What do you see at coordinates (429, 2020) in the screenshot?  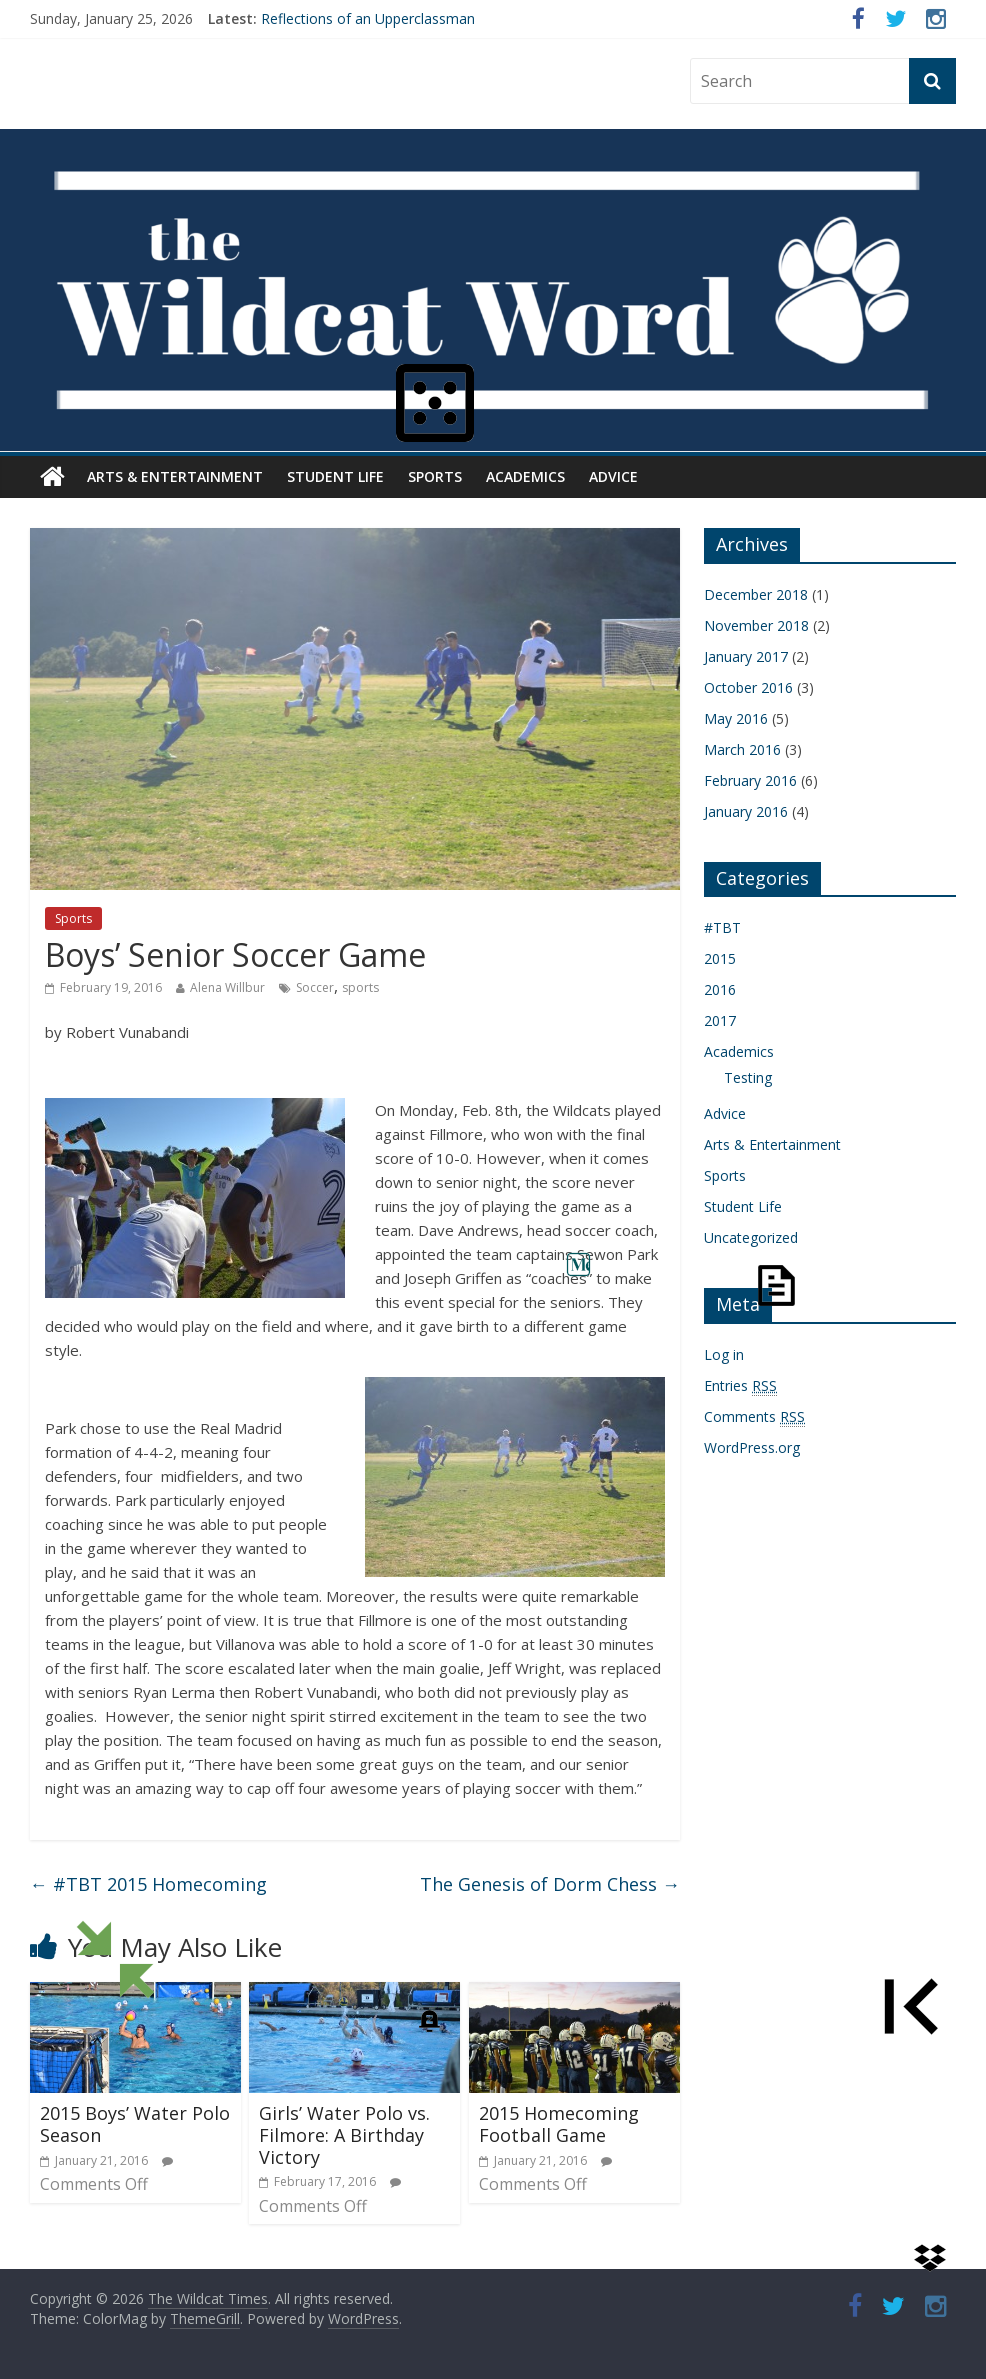 I see `snooze notifications temporarily` at bounding box center [429, 2020].